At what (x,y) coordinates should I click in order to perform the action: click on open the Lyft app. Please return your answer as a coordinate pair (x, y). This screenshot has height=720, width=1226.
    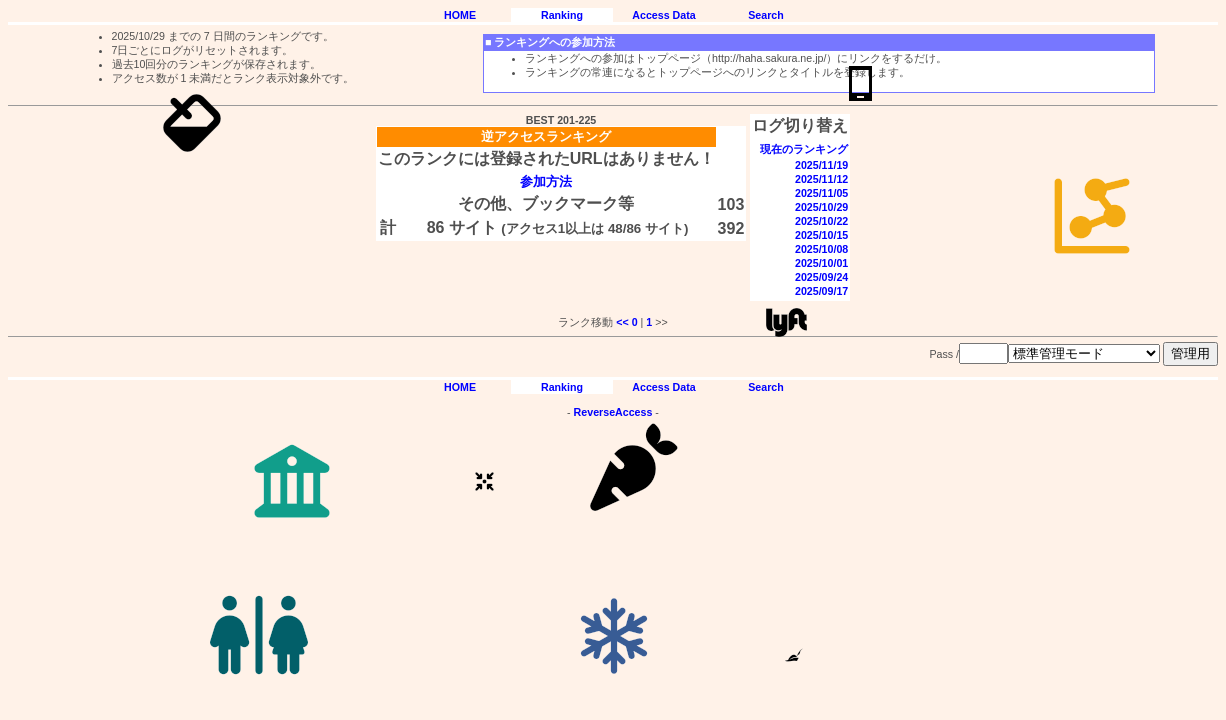
    Looking at the image, I should click on (786, 322).